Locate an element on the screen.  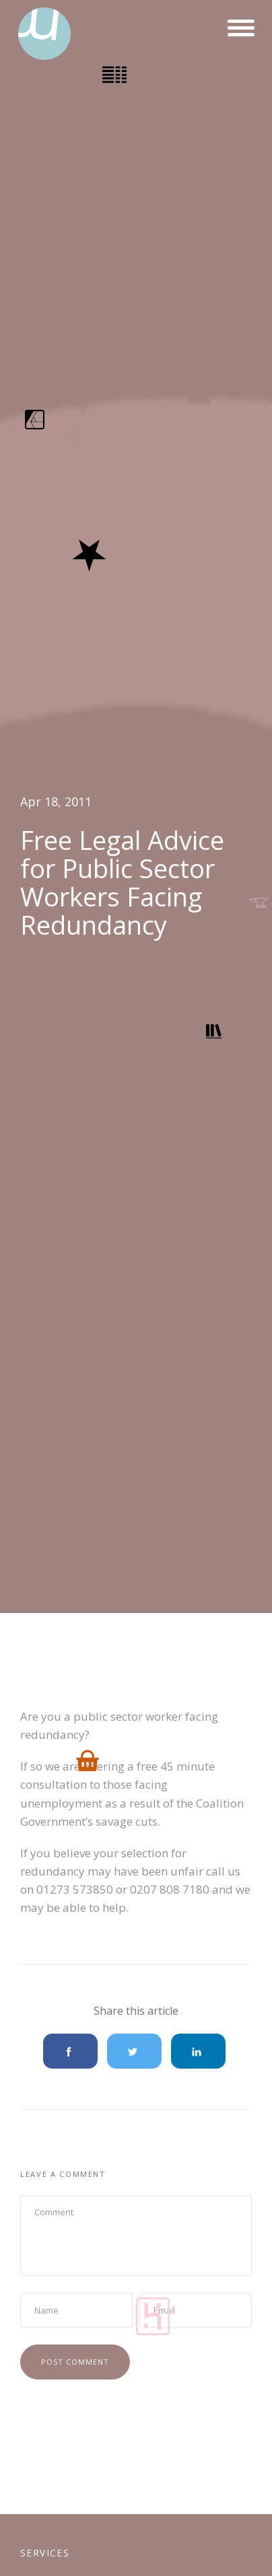
open the StoryGraph app is located at coordinates (213, 1031).